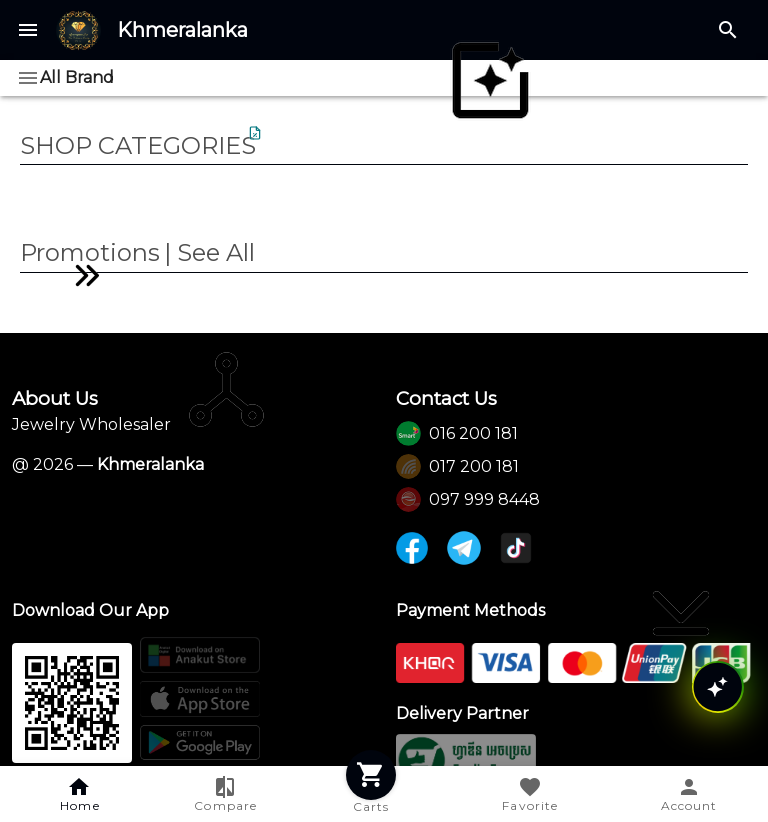 Image resolution: width=768 pixels, height=822 pixels. I want to click on expand content or dropdown menu, so click(681, 612).